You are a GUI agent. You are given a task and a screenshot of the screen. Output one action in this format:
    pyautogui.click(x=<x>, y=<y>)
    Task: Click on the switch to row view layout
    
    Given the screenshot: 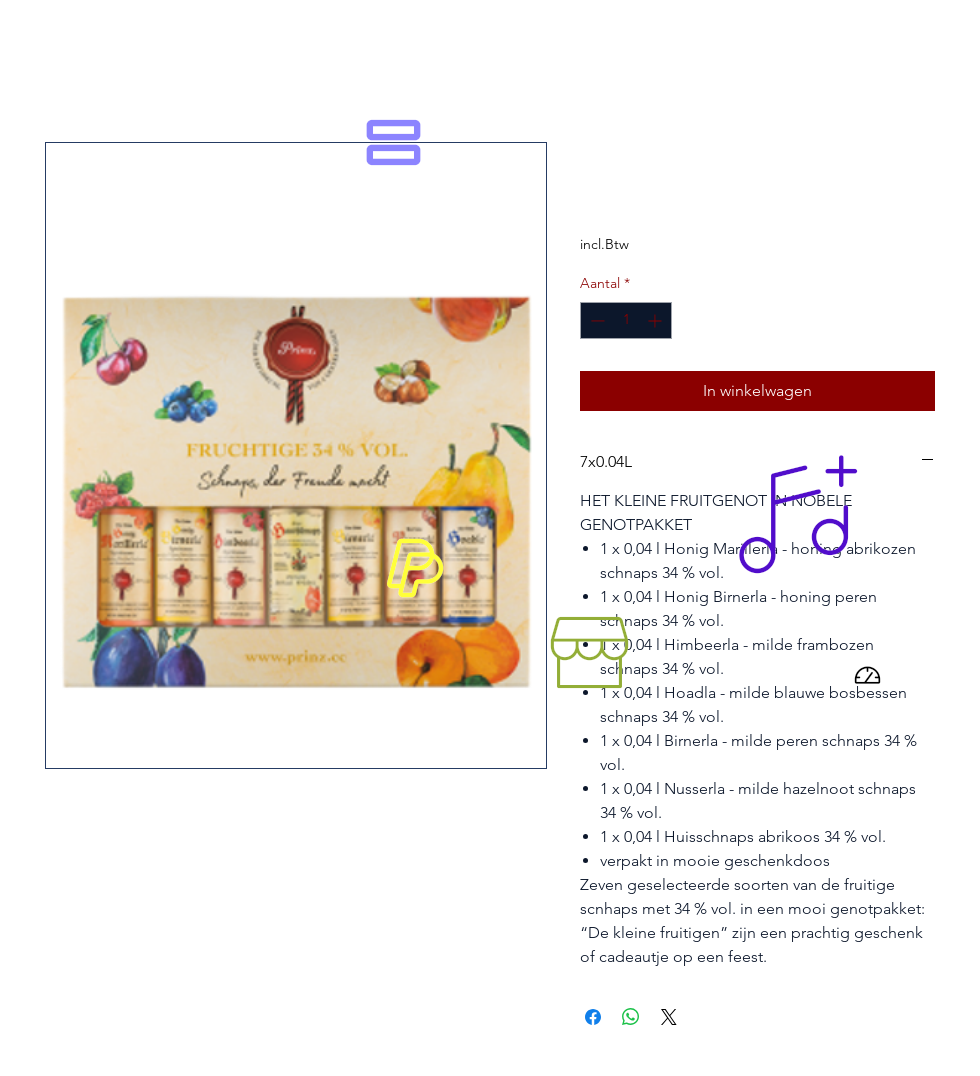 What is the action you would take?
    pyautogui.click(x=393, y=142)
    